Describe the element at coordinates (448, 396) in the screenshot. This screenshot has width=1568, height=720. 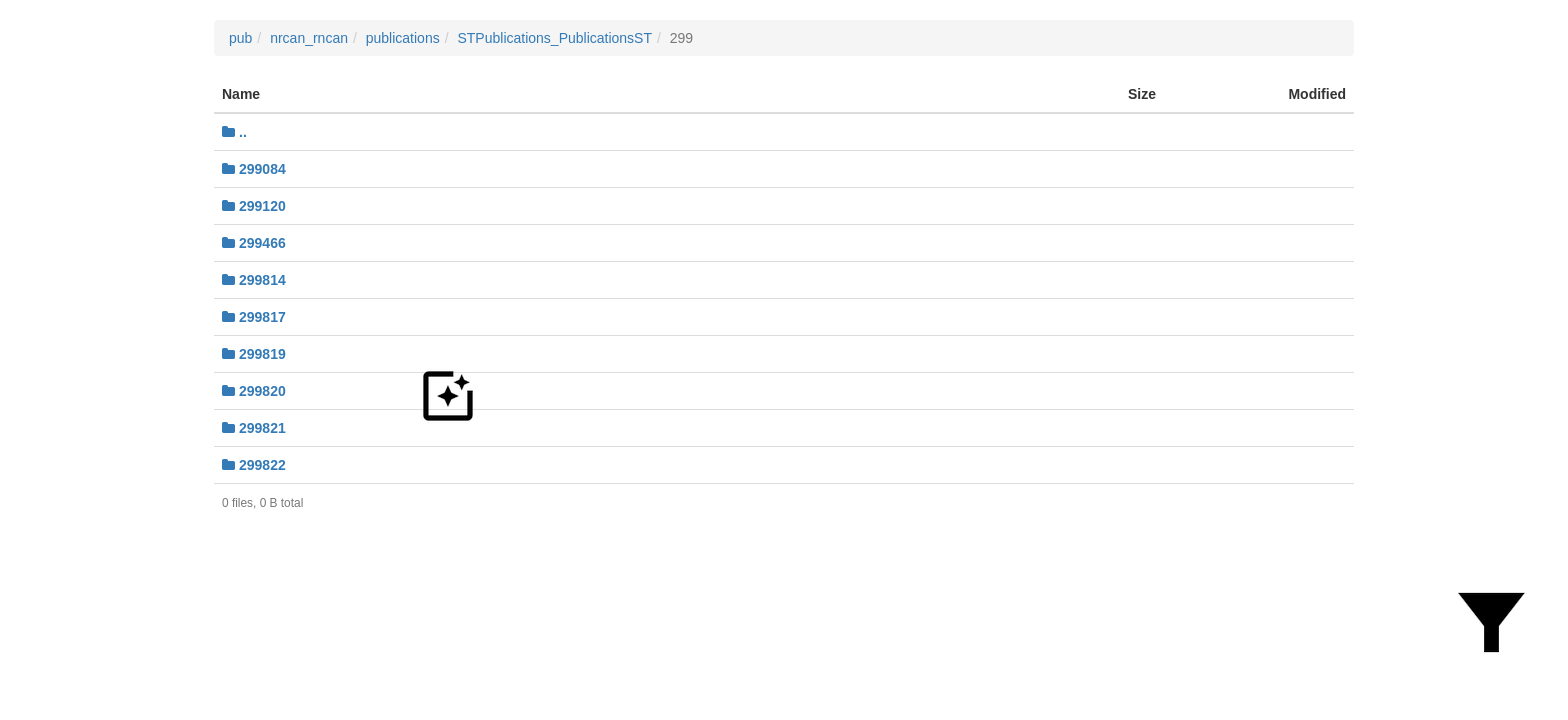
I see `apply a filter or effect to a photo` at that location.